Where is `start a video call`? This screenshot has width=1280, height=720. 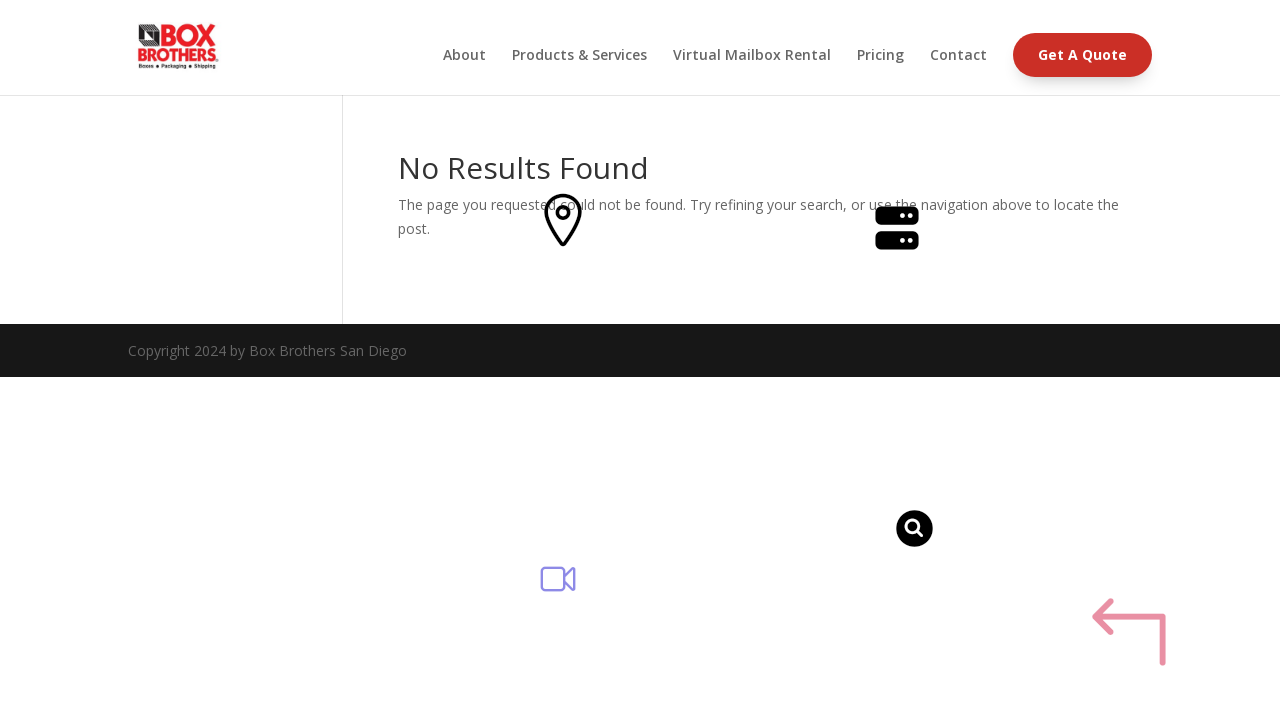
start a video call is located at coordinates (558, 579).